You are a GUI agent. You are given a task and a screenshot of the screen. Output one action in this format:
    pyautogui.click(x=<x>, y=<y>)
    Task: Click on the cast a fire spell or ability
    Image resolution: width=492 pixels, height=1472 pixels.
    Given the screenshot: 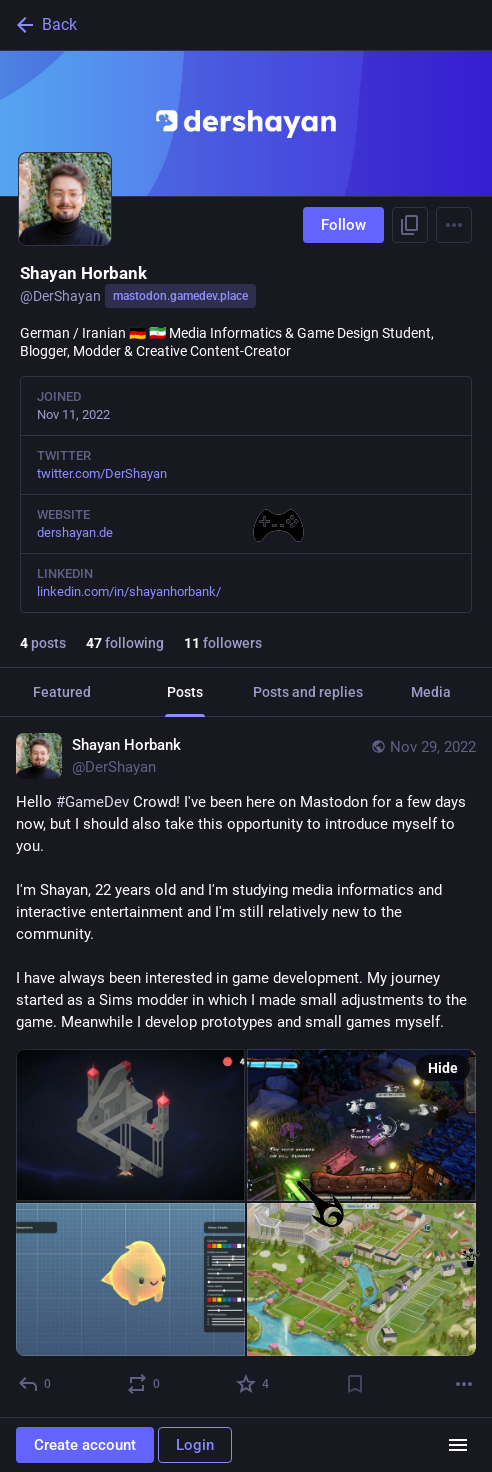 What is the action you would take?
    pyautogui.click(x=321, y=1204)
    